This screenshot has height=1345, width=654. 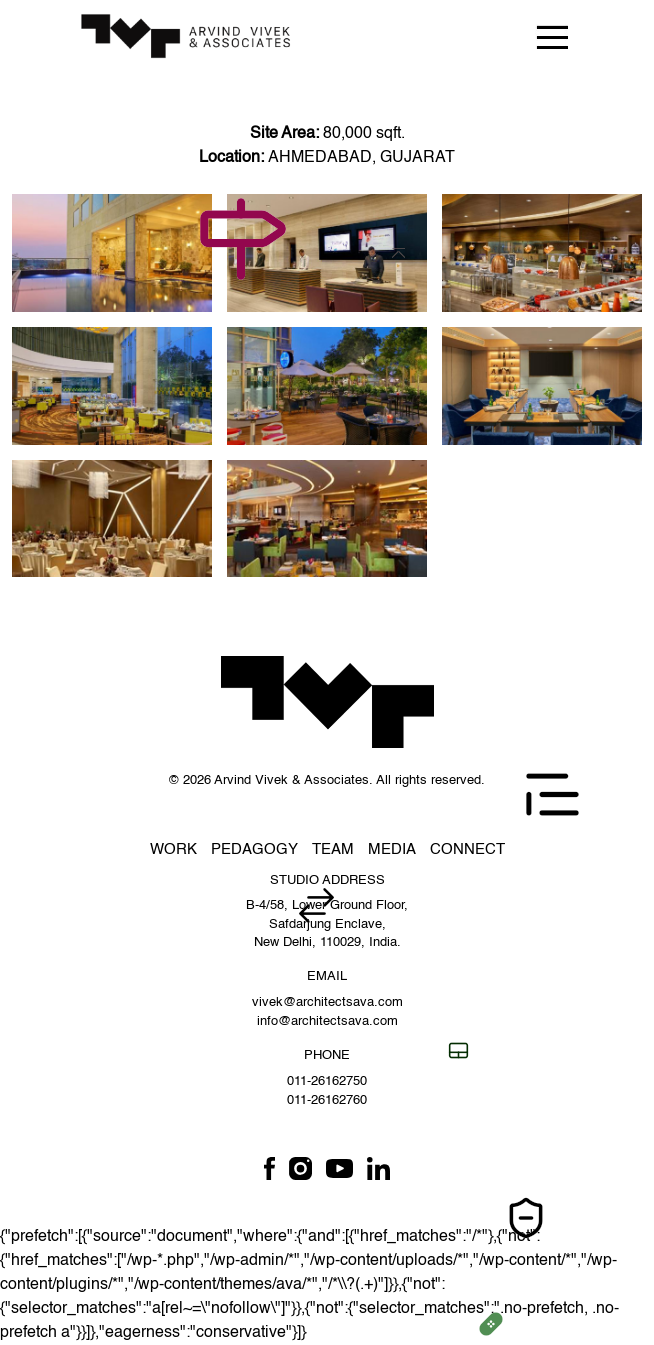 I want to click on remove or reduce security protection, so click(x=526, y=1218).